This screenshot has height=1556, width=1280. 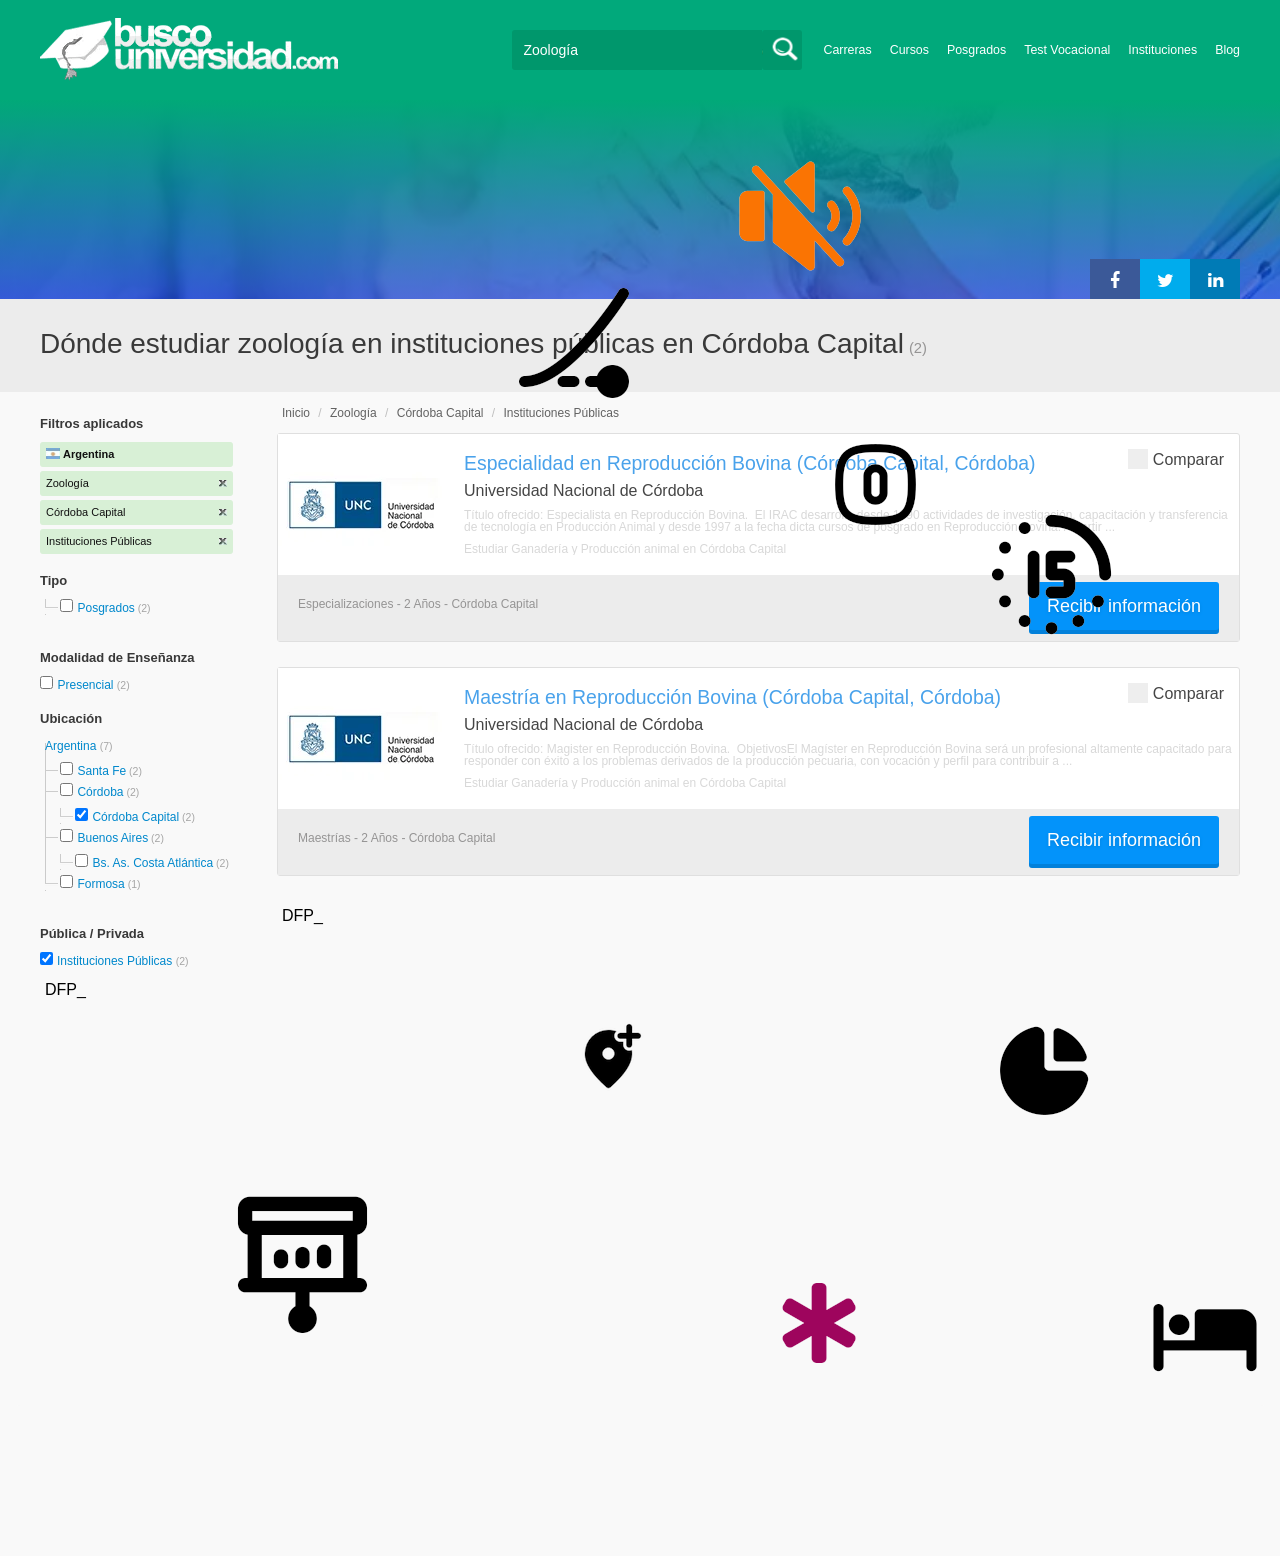 What do you see at coordinates (1051, 574) in the screenshot?
I see `set a 15-minute timer` at bounding box center [1051, 574].